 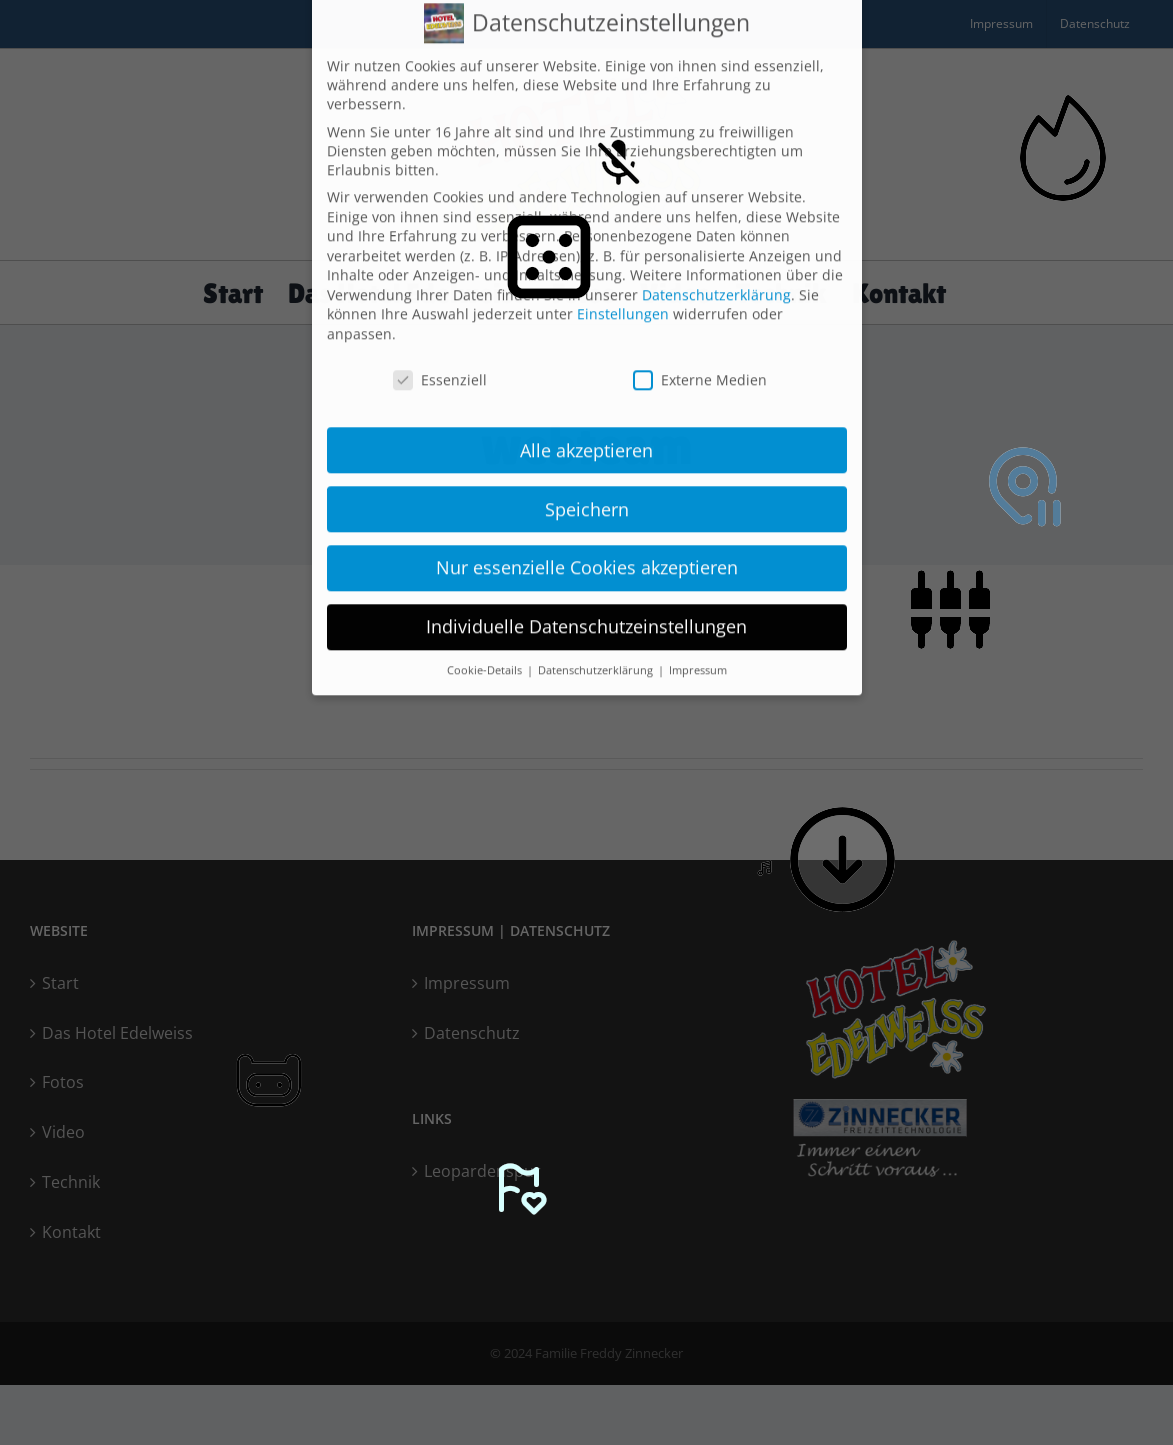 I want to click on indicates trending or popular content, so click(x=1063, y=150).